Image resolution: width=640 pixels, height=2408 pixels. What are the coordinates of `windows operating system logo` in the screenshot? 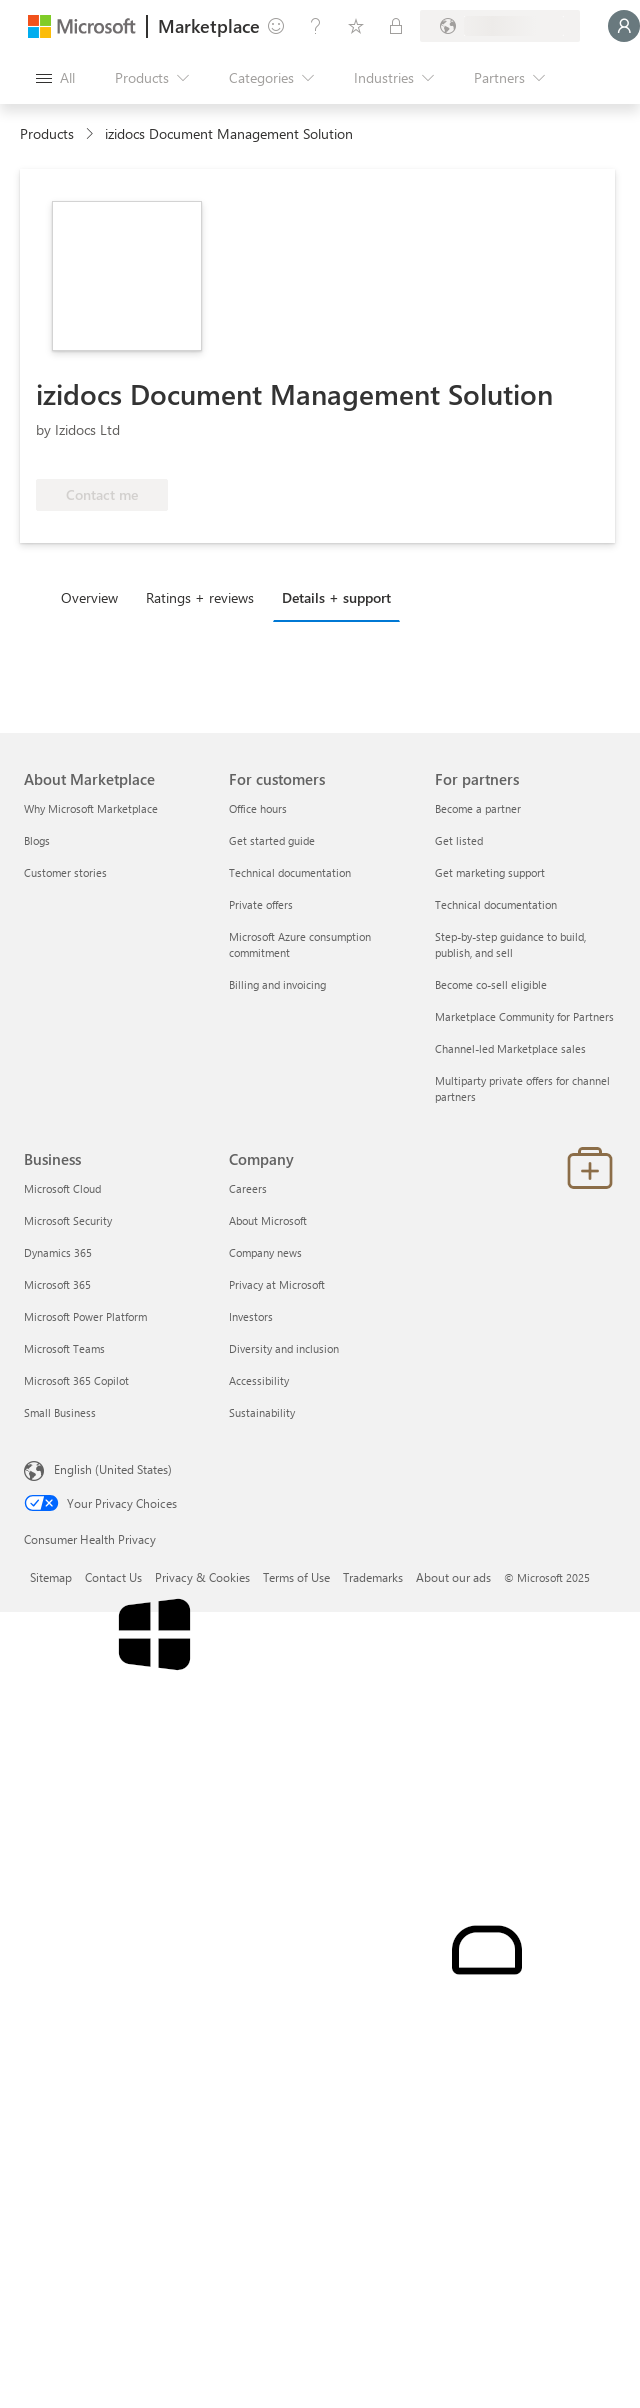 It's located at (154, 1634).